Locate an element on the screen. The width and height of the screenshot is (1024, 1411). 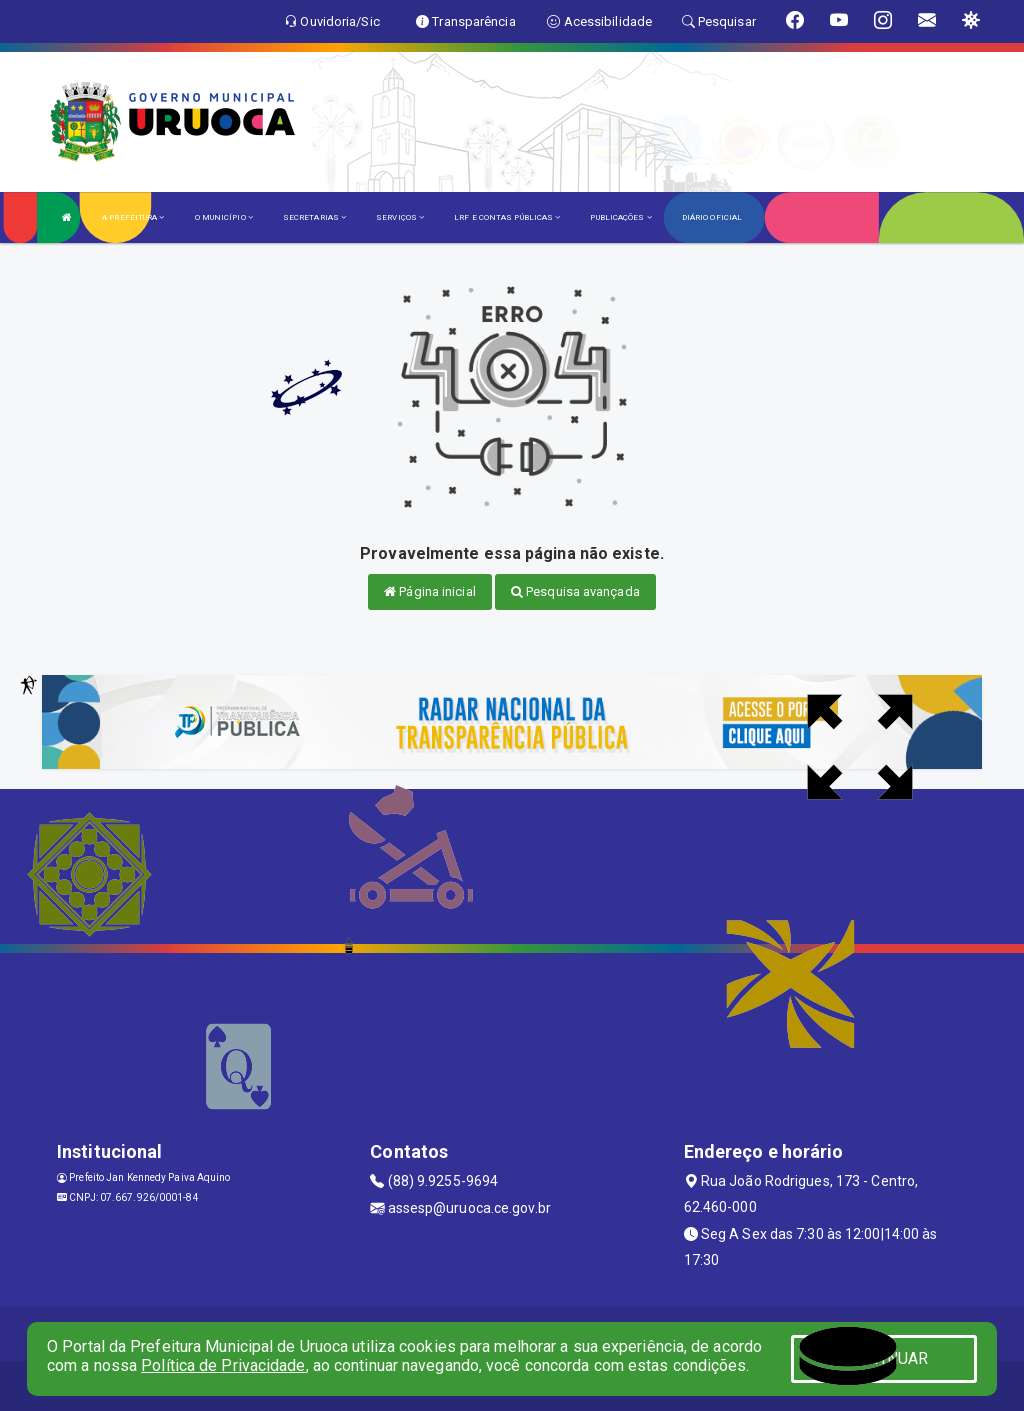
track water intake or hydration is located at coordinates (349, 946).